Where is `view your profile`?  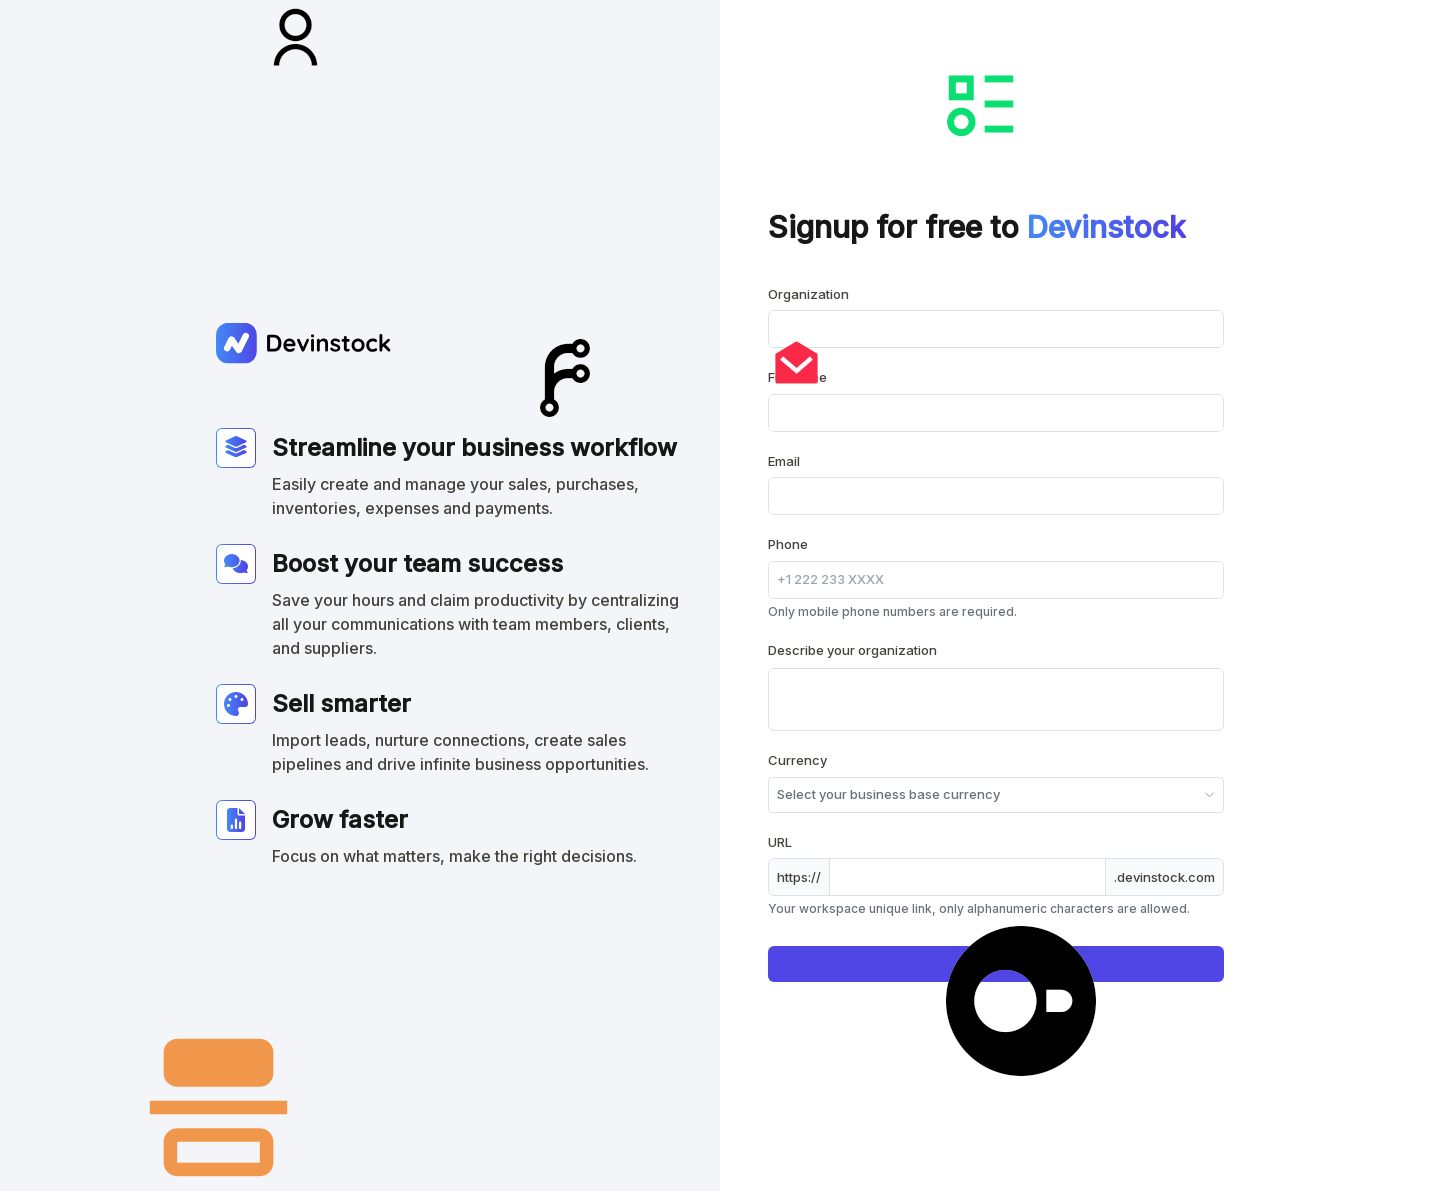 view your profile is located at coordinates (295, 38).